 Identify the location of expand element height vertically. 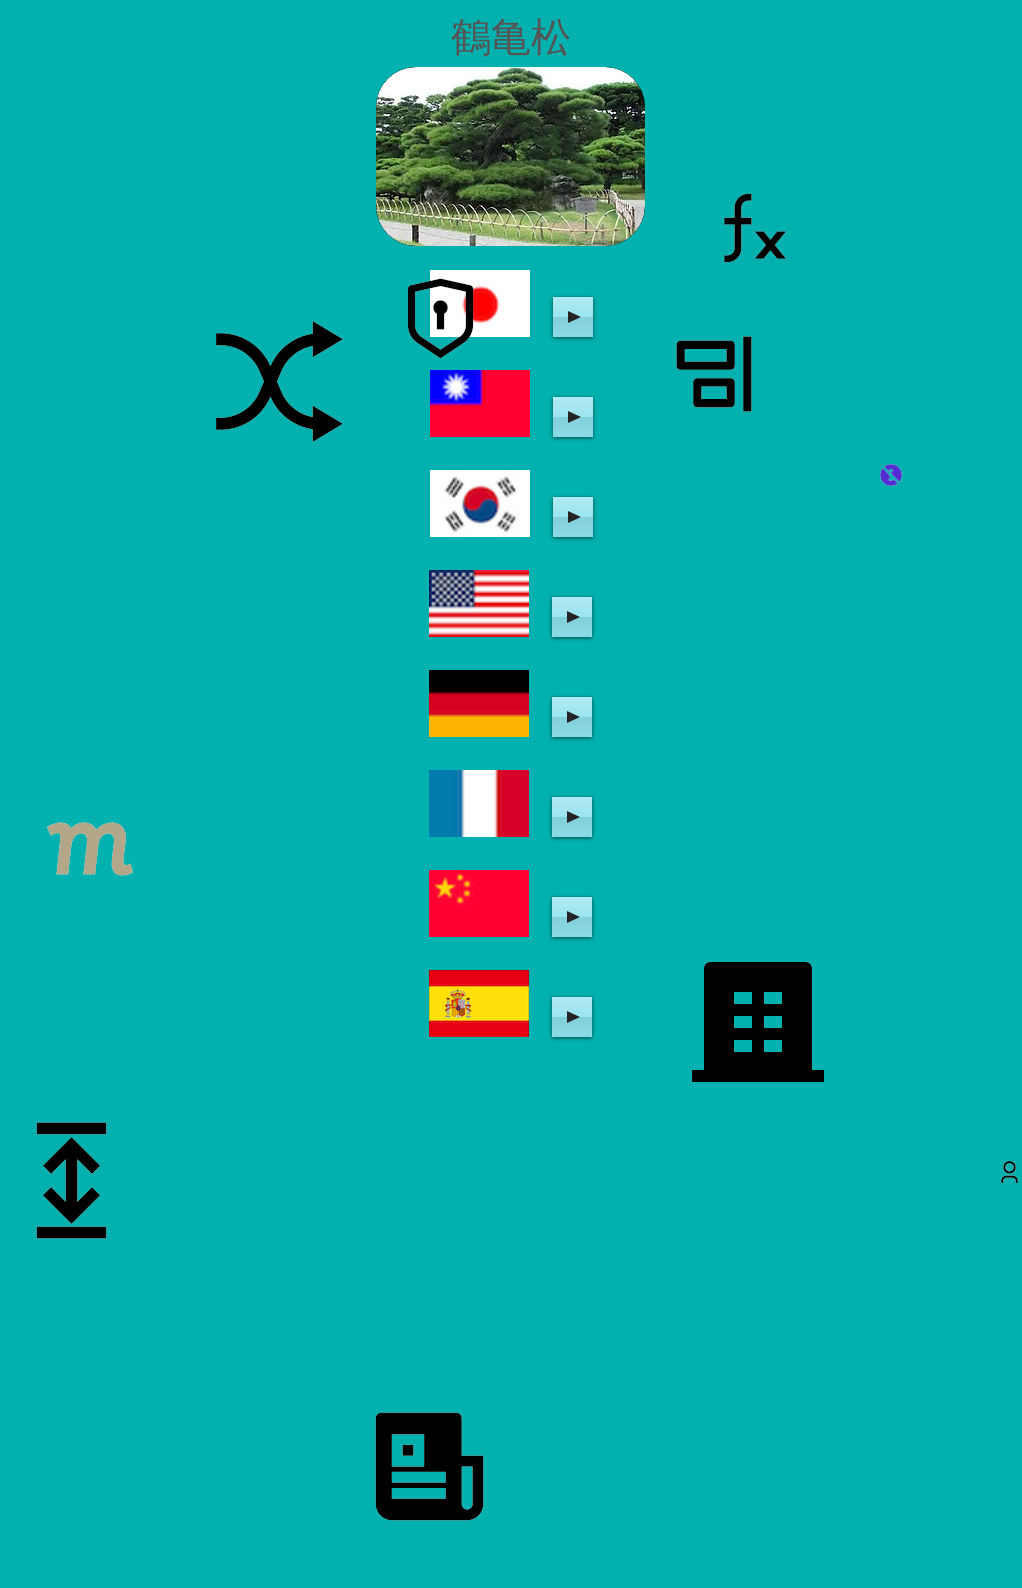
(71, 1180).